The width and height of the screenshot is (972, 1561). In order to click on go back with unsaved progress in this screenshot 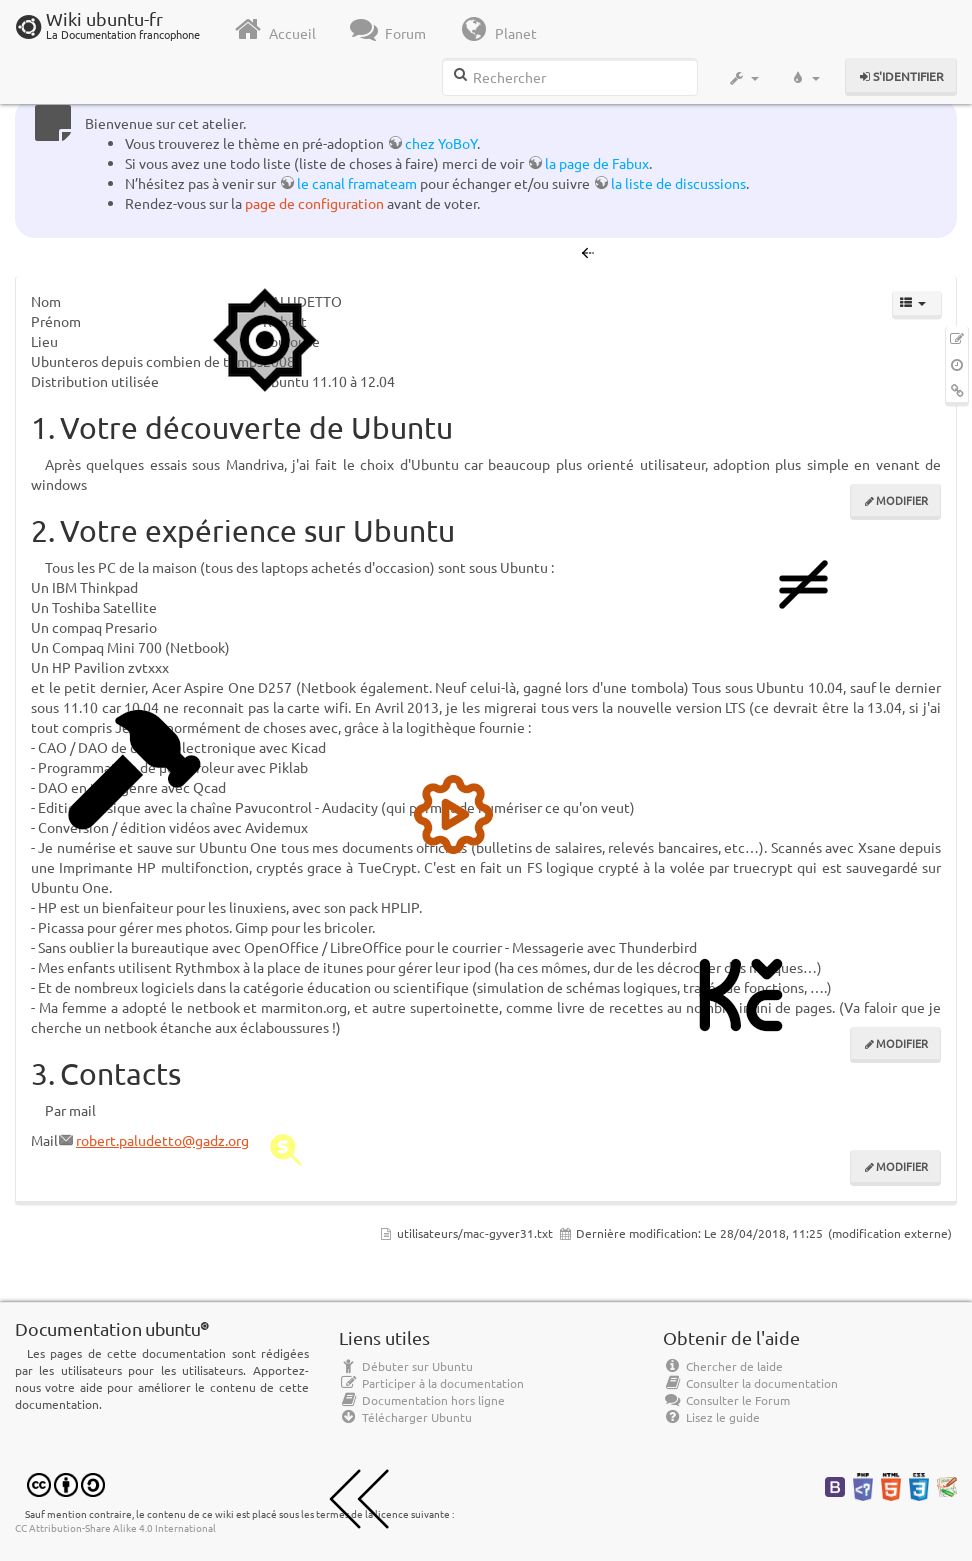, I will do `click(588, 253)`.